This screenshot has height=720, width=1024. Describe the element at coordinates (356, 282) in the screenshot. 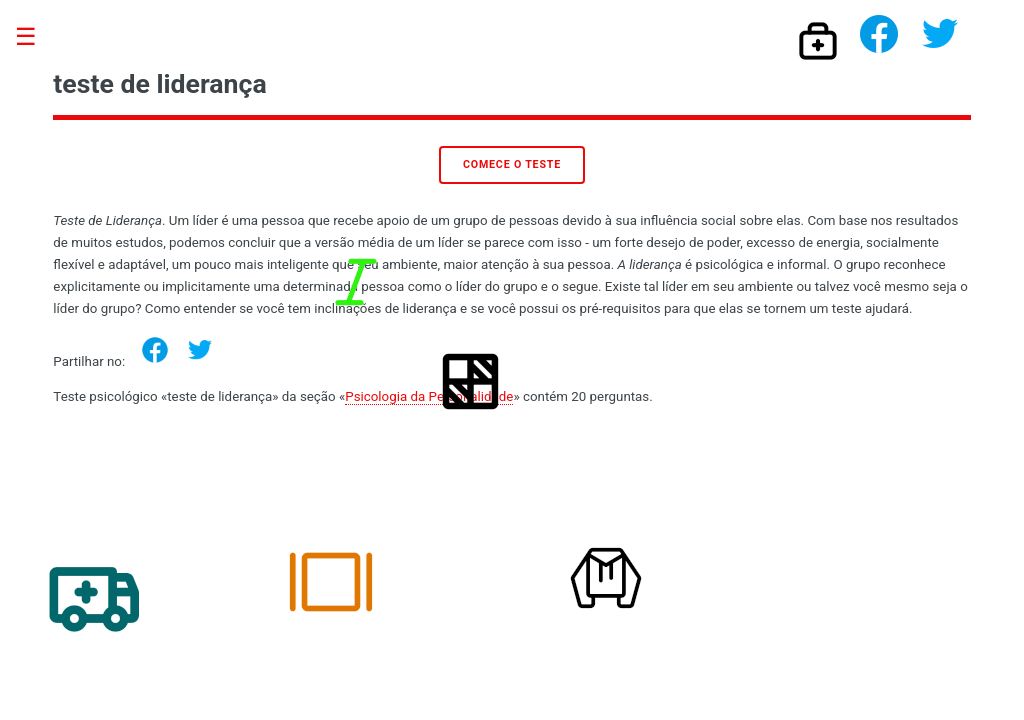

I see `apply italic formatting to selected text` at that location.